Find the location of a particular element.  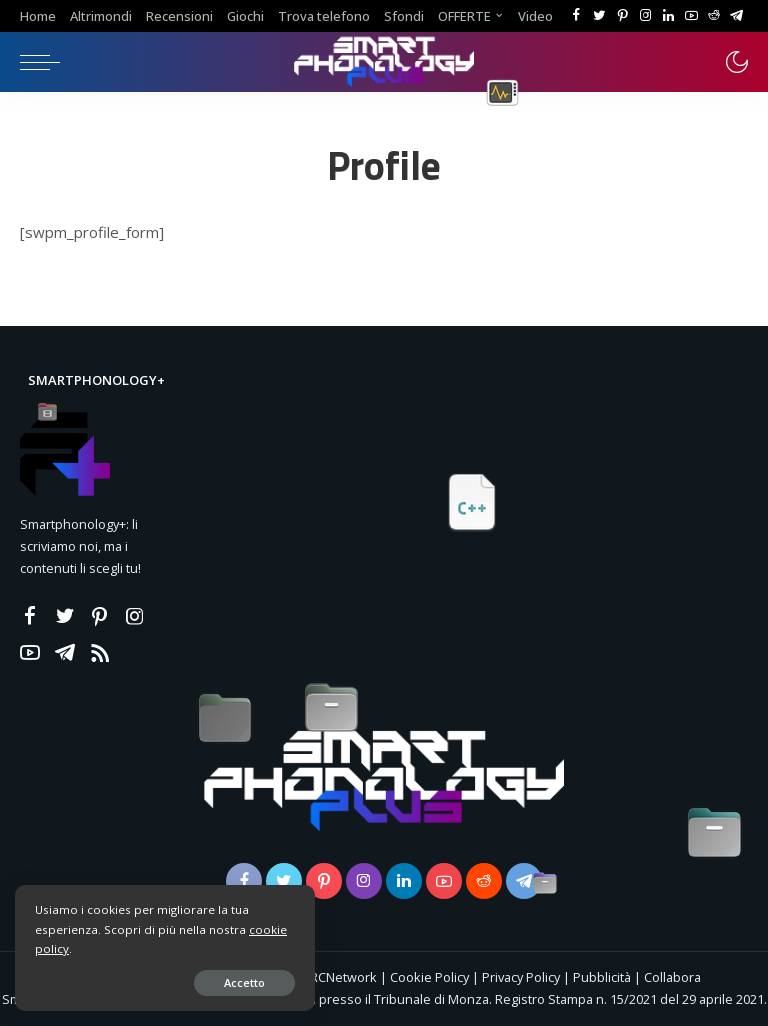

open your videos folder is located at coordinates (47, 411).